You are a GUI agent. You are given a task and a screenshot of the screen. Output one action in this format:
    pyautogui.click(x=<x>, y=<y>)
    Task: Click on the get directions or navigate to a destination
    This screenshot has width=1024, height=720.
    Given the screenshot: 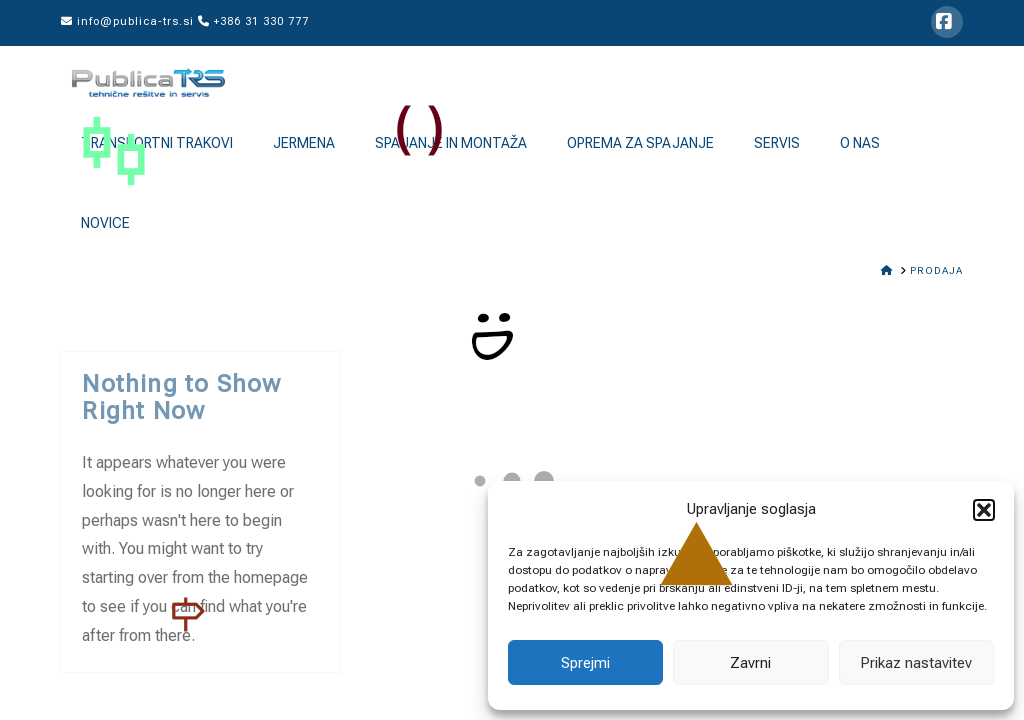 What is the action you would take?
    pyautogui.click(x=187, y=614)
    